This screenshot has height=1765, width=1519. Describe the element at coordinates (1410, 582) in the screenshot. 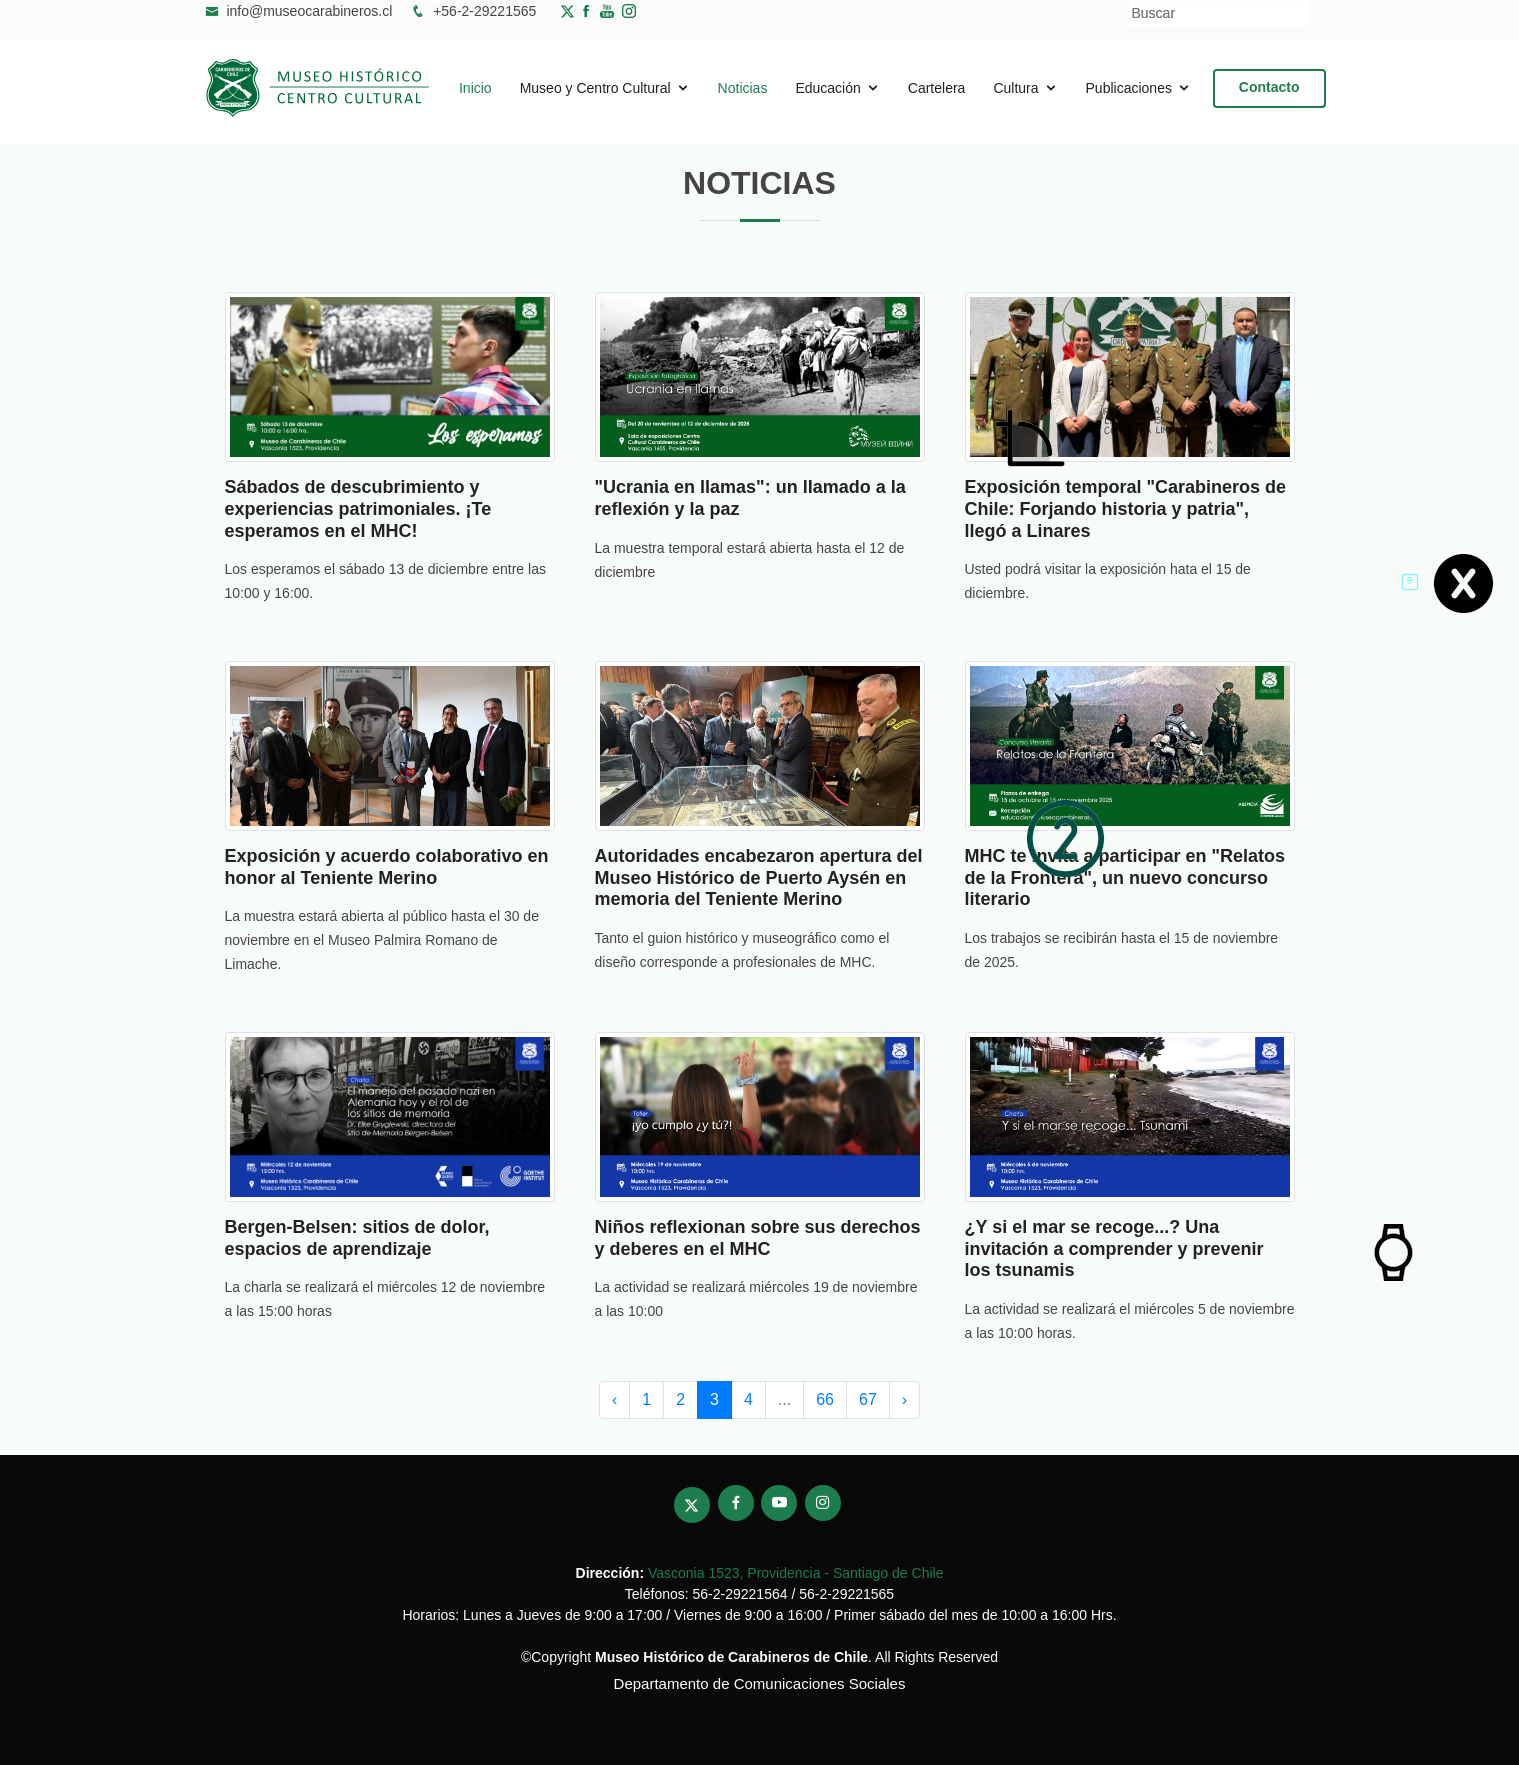

I see `align content to top center of container` at that location.